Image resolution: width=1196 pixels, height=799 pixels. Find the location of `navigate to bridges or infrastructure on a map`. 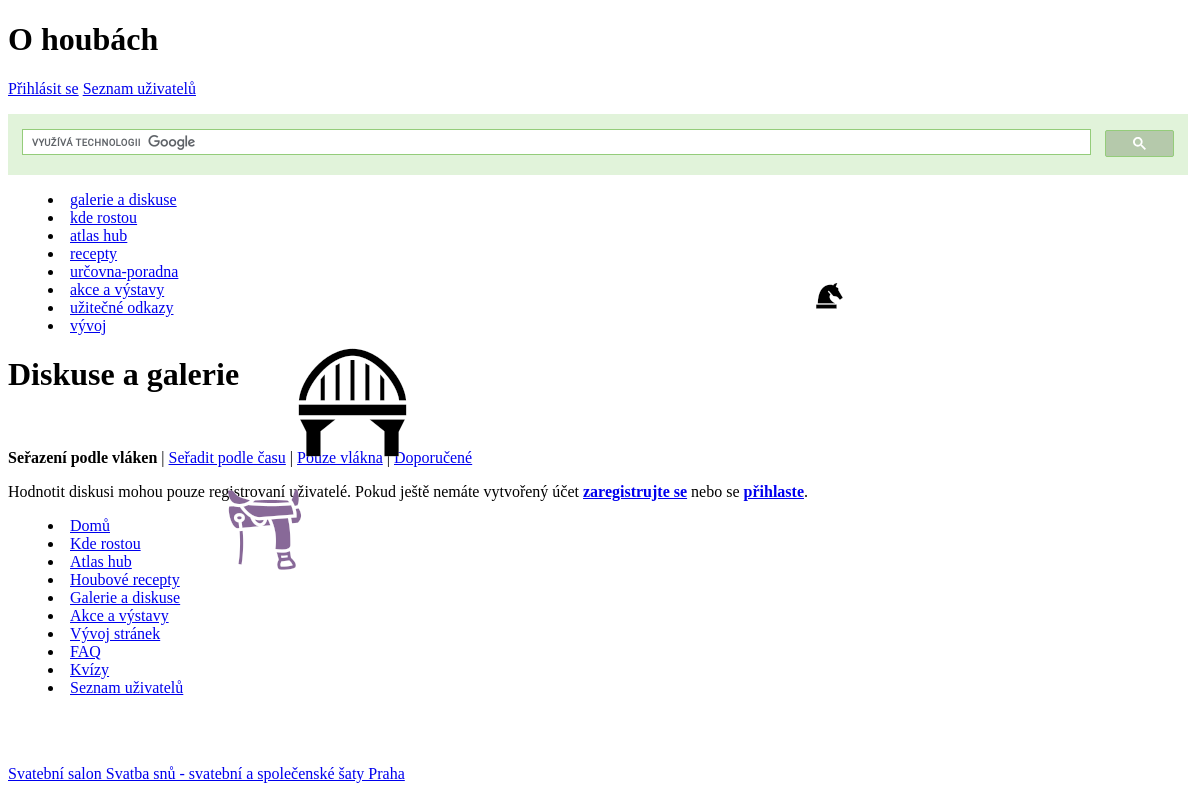

navigate to bridges or infrastructure on a map is located at coordinates (352, 402).